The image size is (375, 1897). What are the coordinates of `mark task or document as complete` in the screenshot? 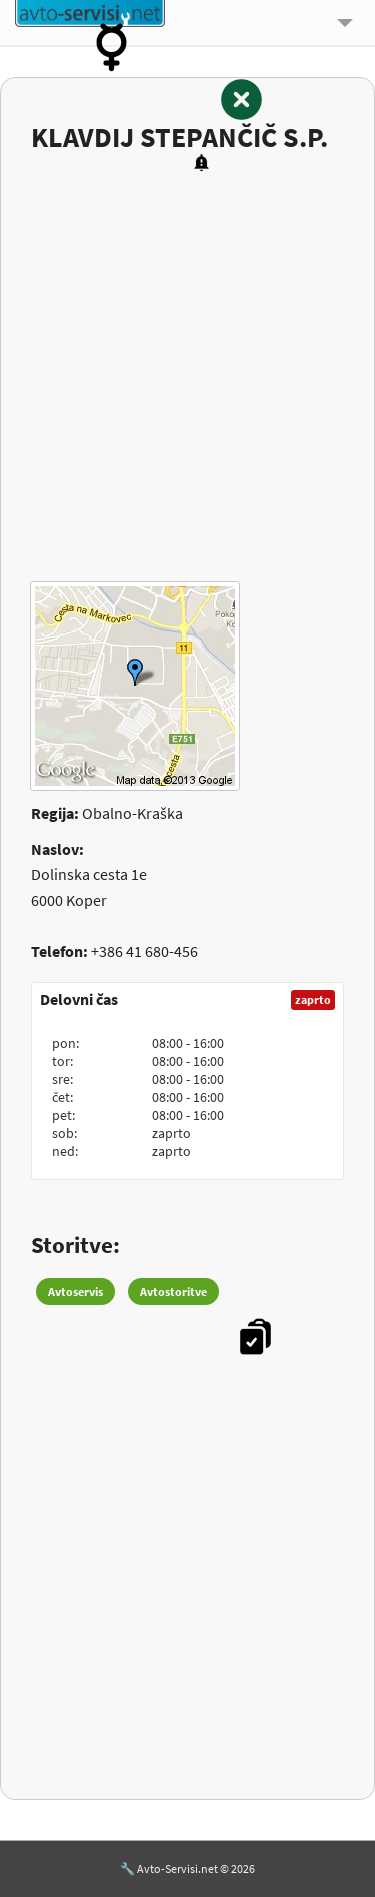 It's located at (255, 1336).